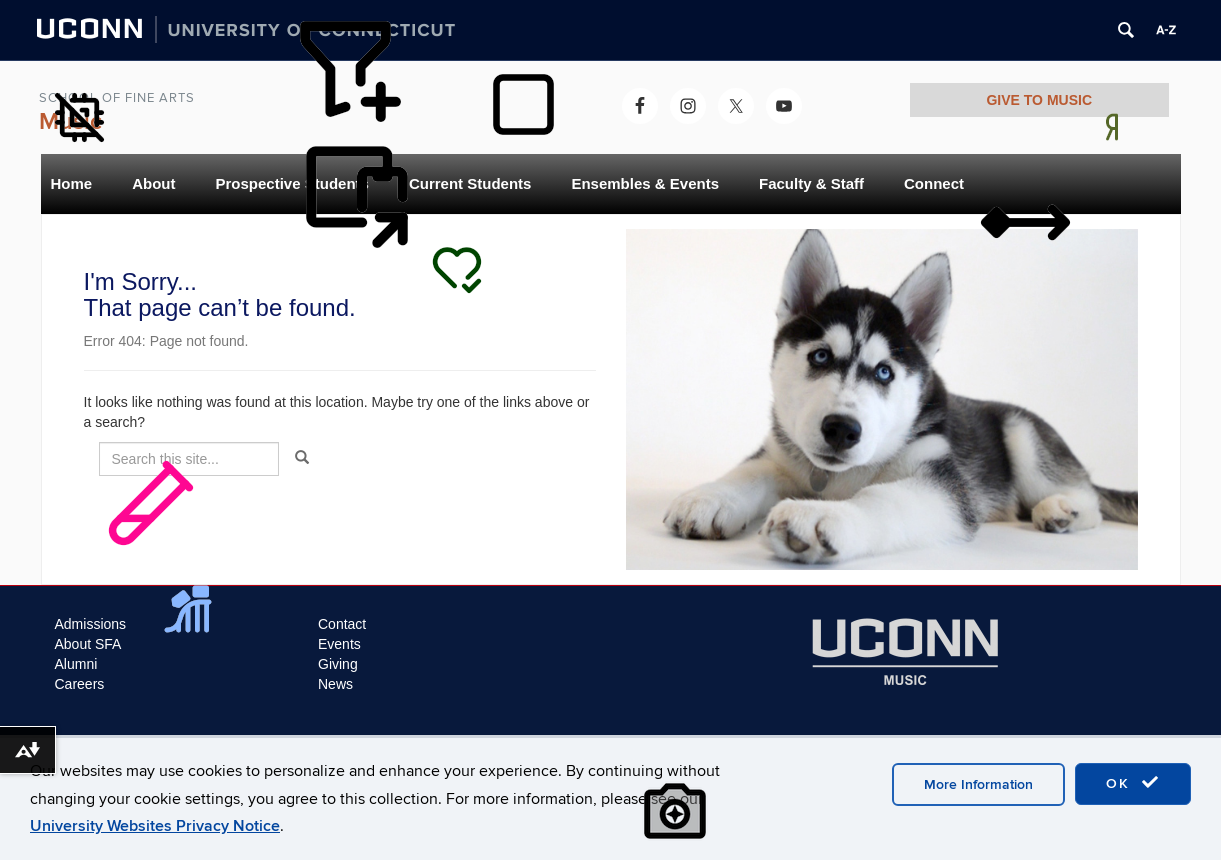 The height and width of the screenshot is (860, 1221). Describe the element at coordinates (1112, 127) in the screenshot. I see `open yandex app or services` at that location.